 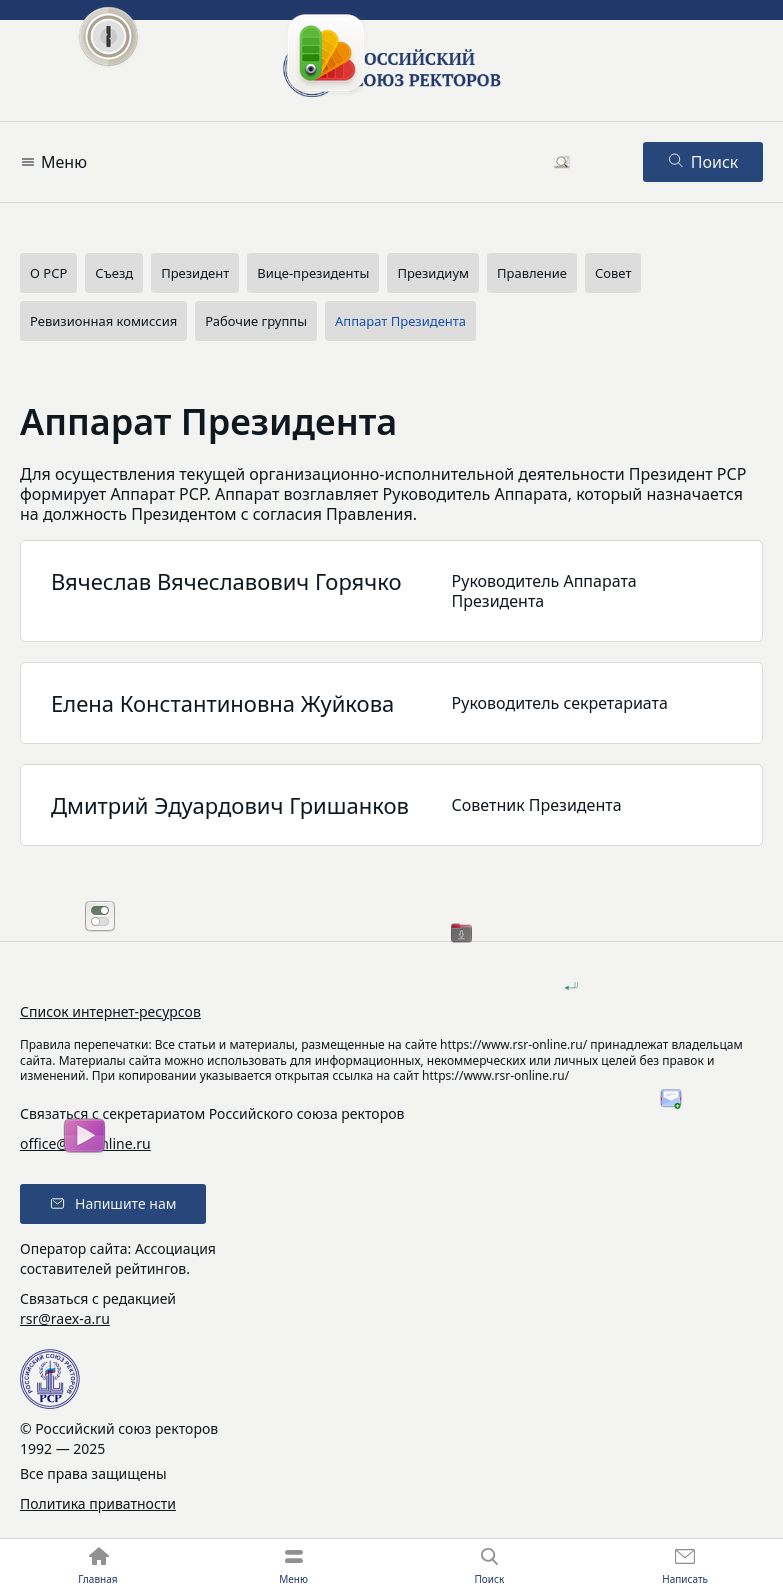 I want to click on reply to all recipients of an email, so click(x=571, y=986).